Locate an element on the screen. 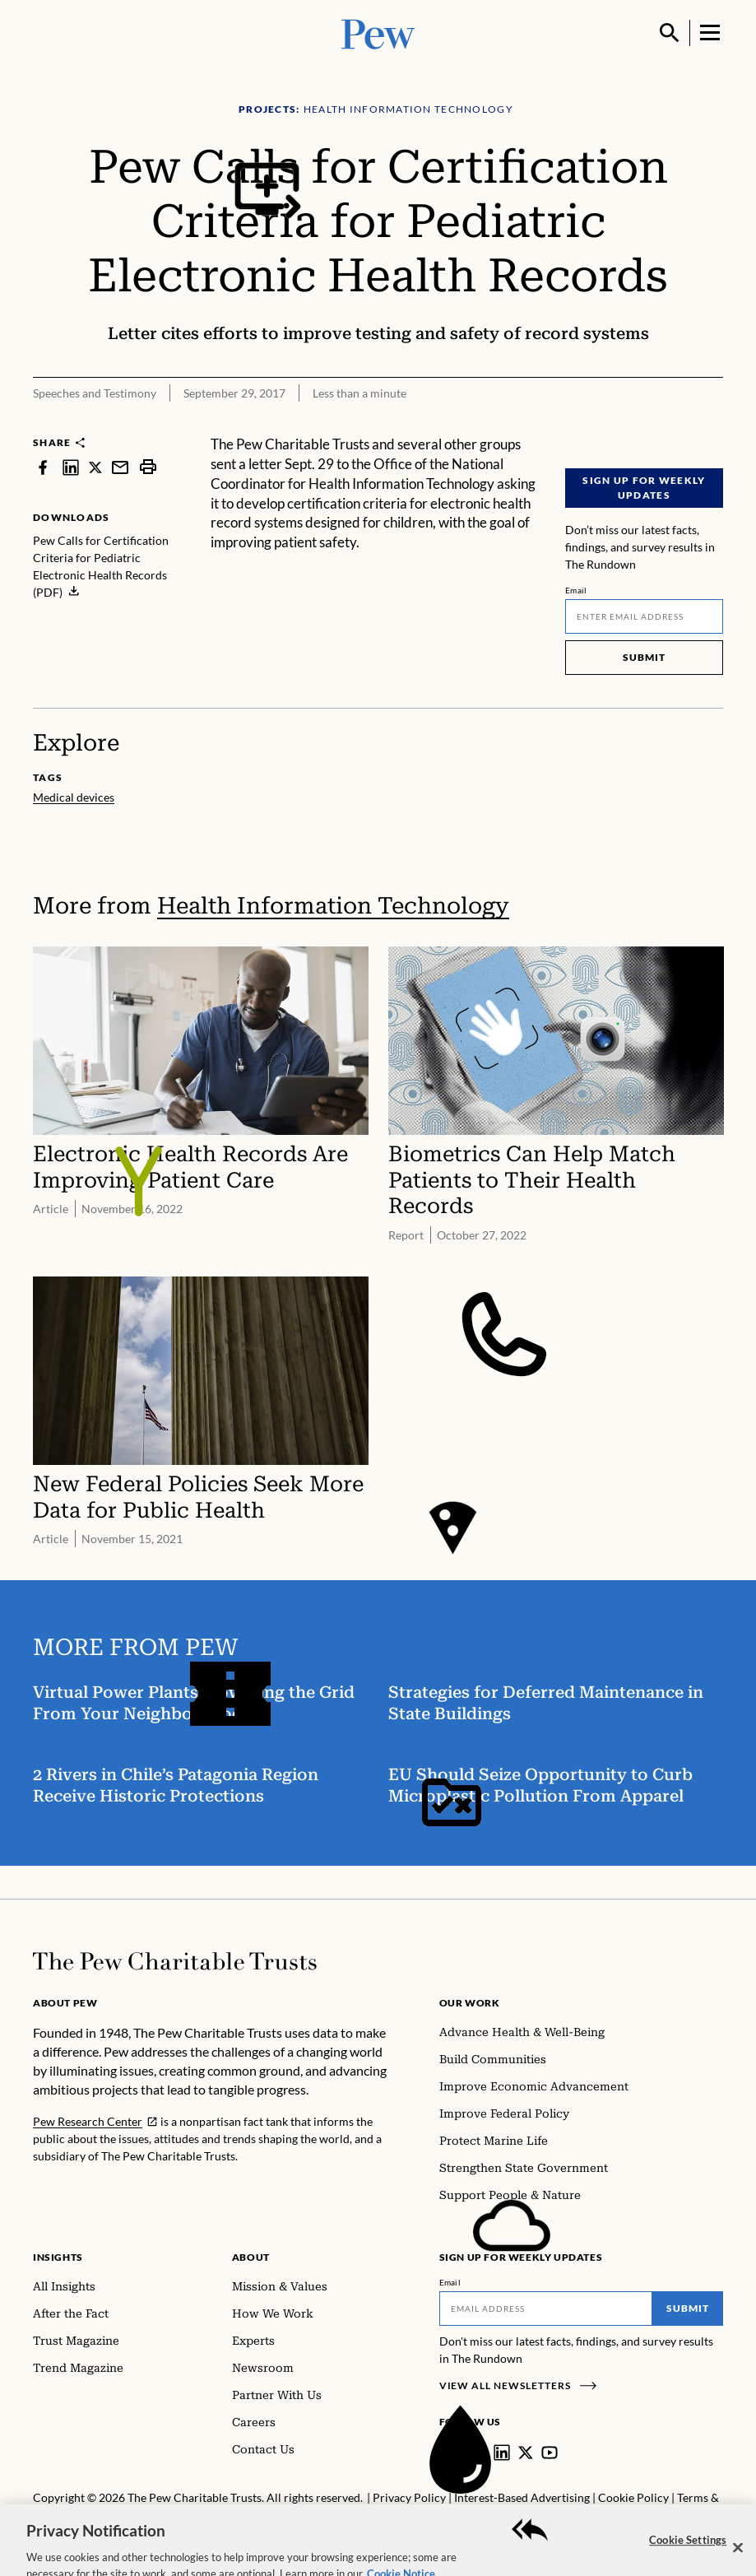 The height and width of the screenshot is (2576, 756). add current item to play next in queue is located at coordinates (267, 188).